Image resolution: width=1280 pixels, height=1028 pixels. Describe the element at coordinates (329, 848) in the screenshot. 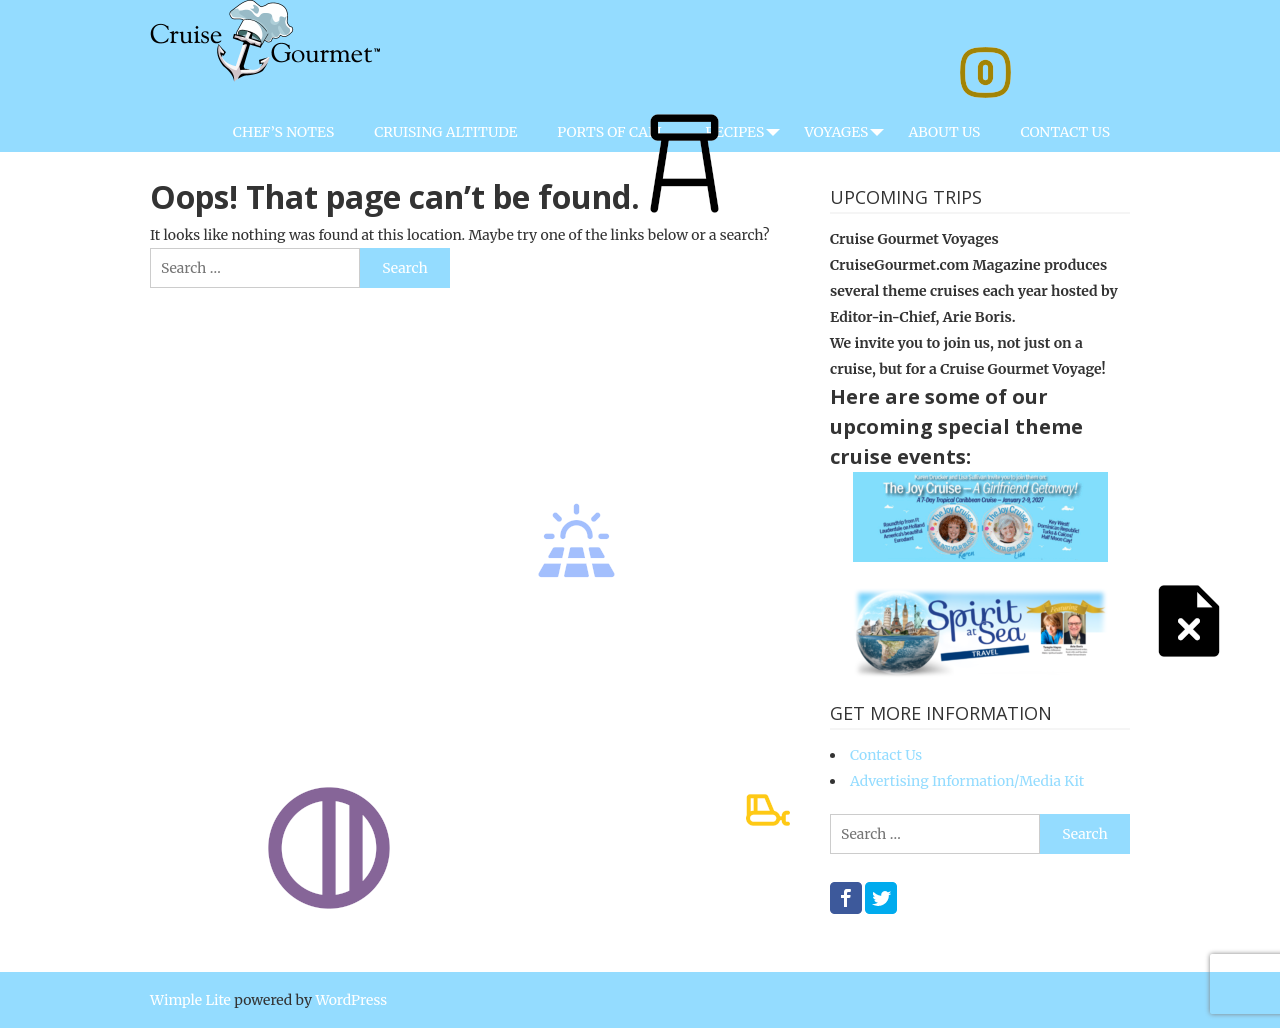

I see `toggle between light and dark mode` at that location.